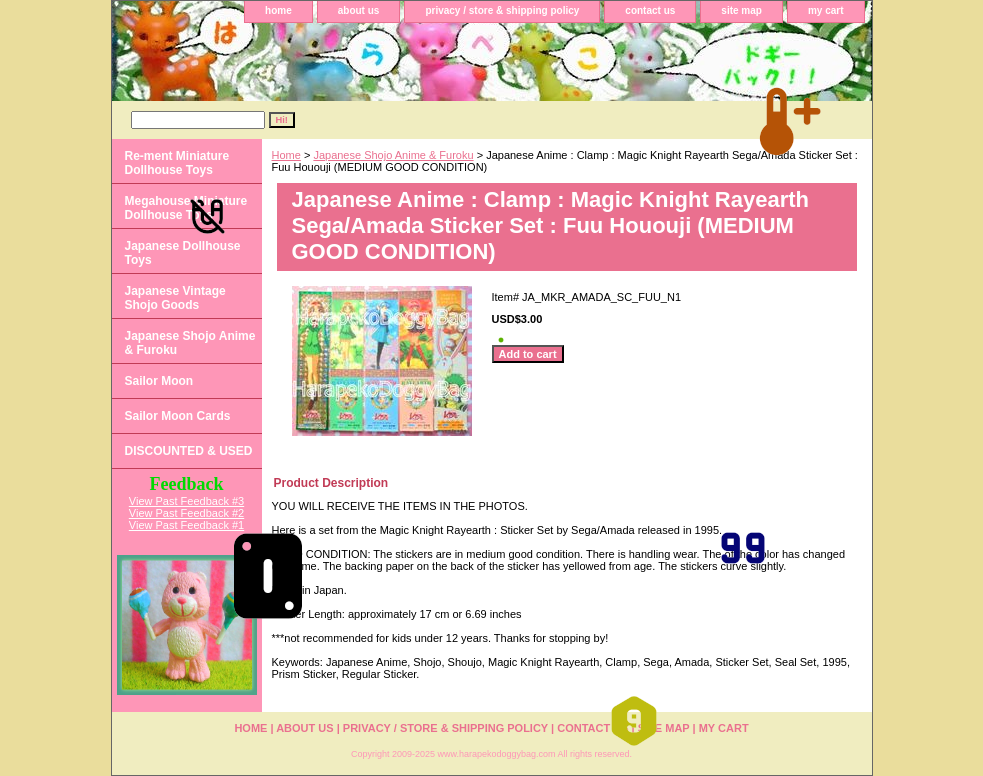 Image resolution: width=983 pixels, height=776 pixels. I want to click on increase temperature setting, so click(783, 121).